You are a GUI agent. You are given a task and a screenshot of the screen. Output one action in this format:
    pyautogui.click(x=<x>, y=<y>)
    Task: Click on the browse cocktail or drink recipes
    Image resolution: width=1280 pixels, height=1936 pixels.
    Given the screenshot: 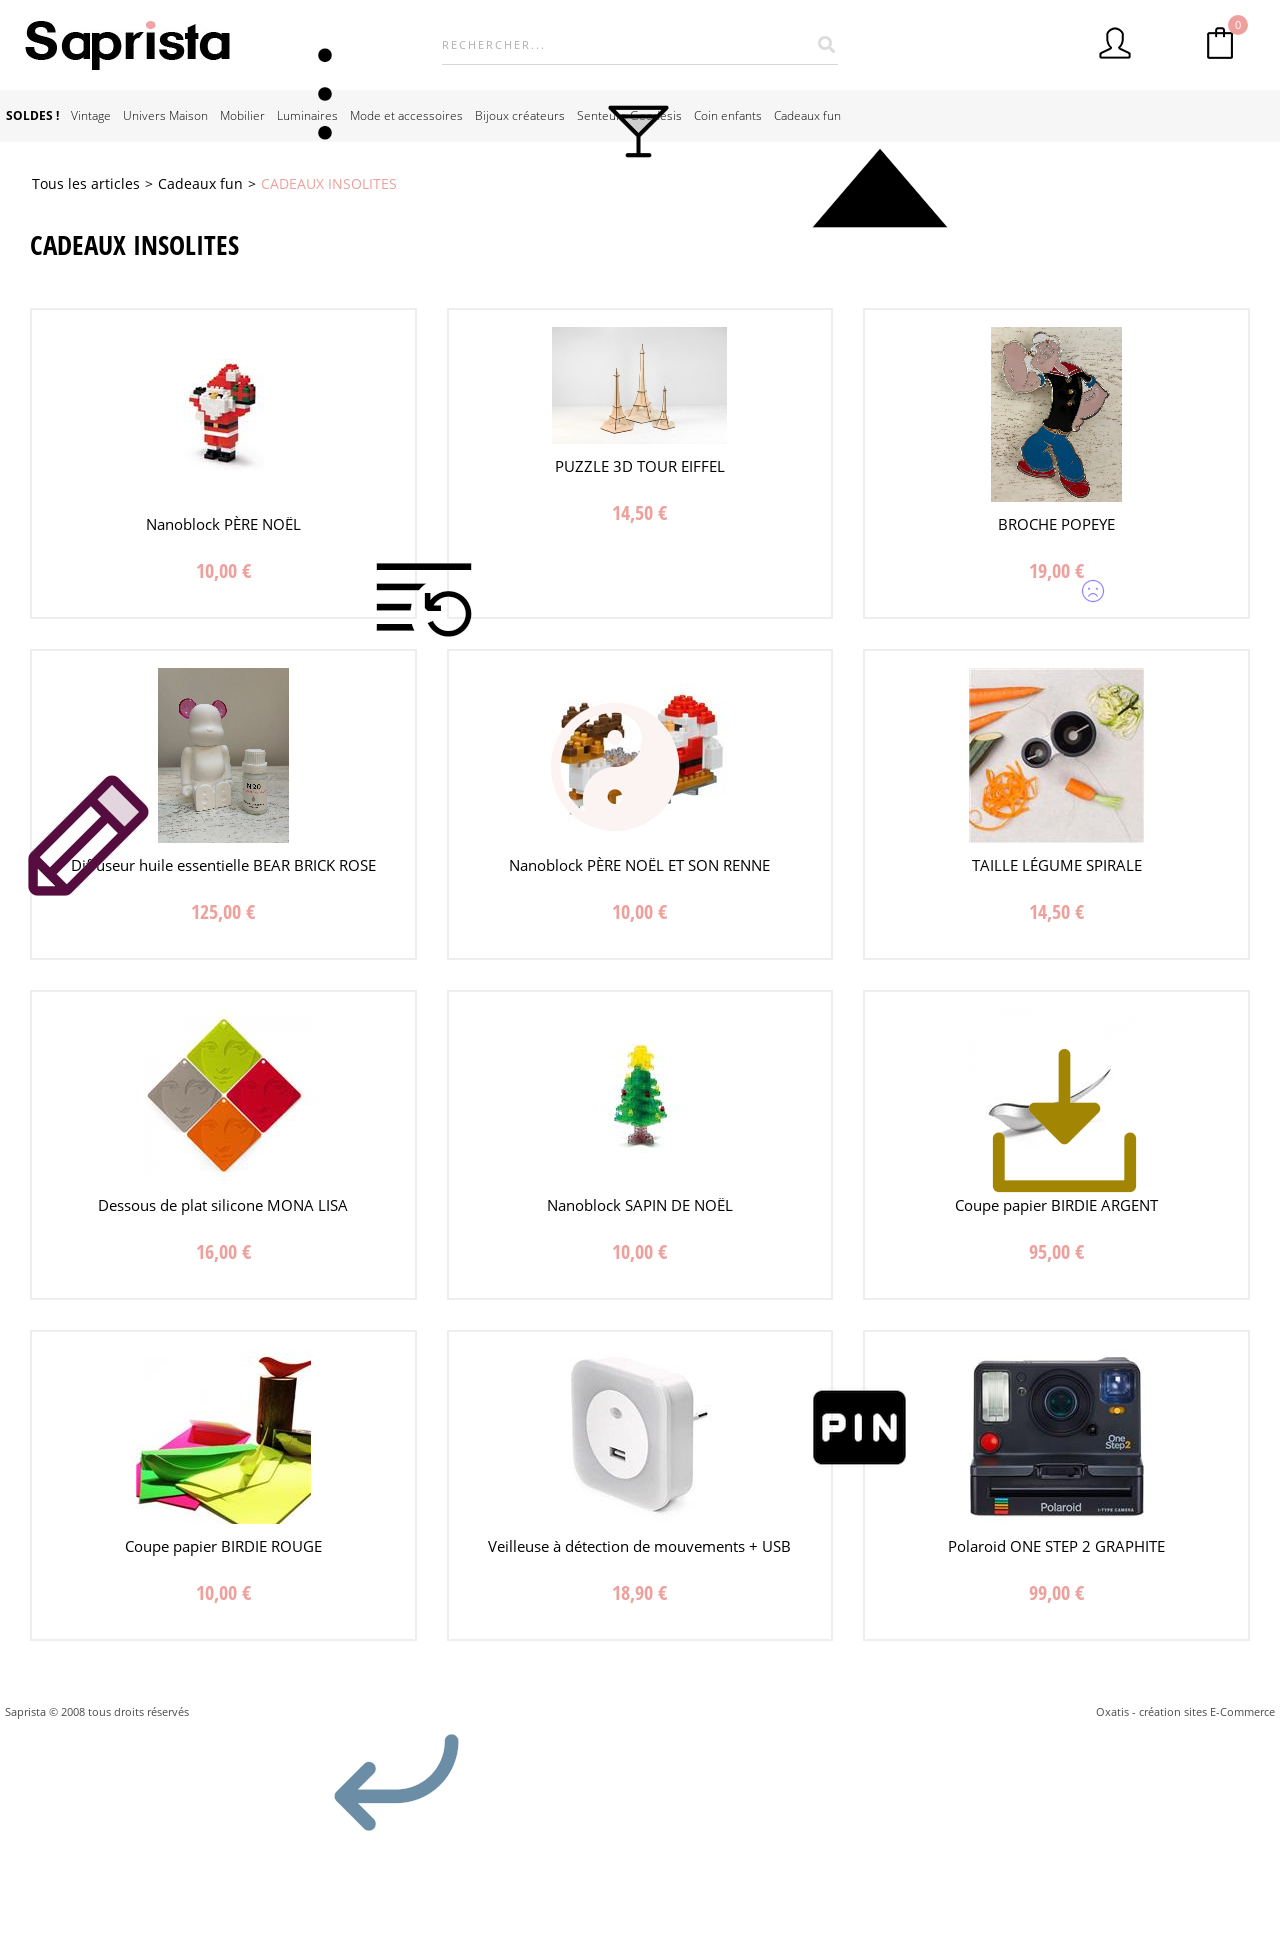 What is the action you would take?
    pyautogui.click(x=638, y=131)
    